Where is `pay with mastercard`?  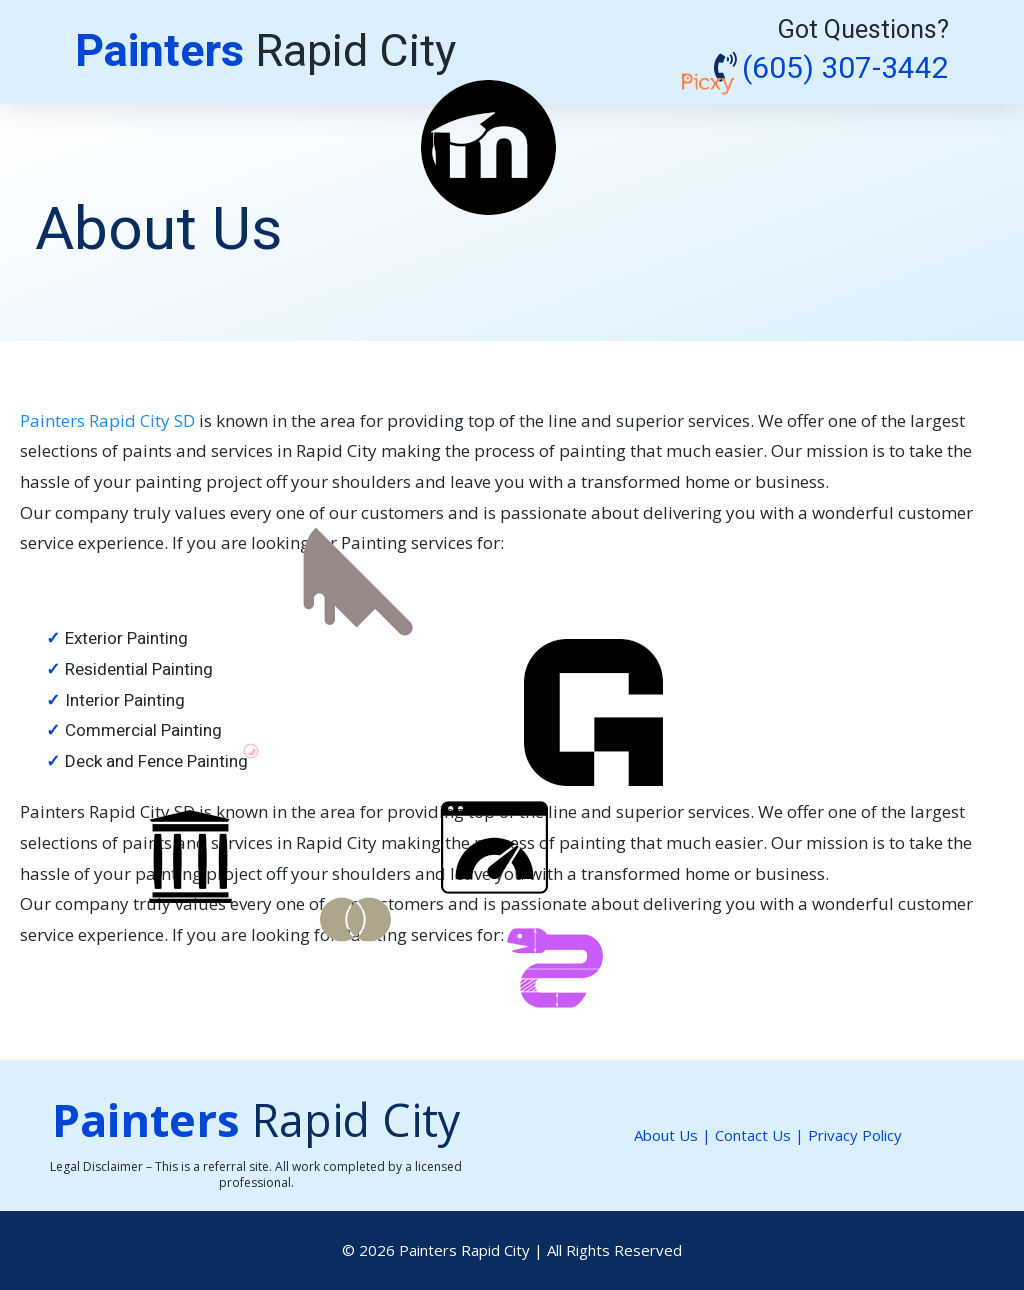
pay with mastercard is located at coordinates (355, 919).